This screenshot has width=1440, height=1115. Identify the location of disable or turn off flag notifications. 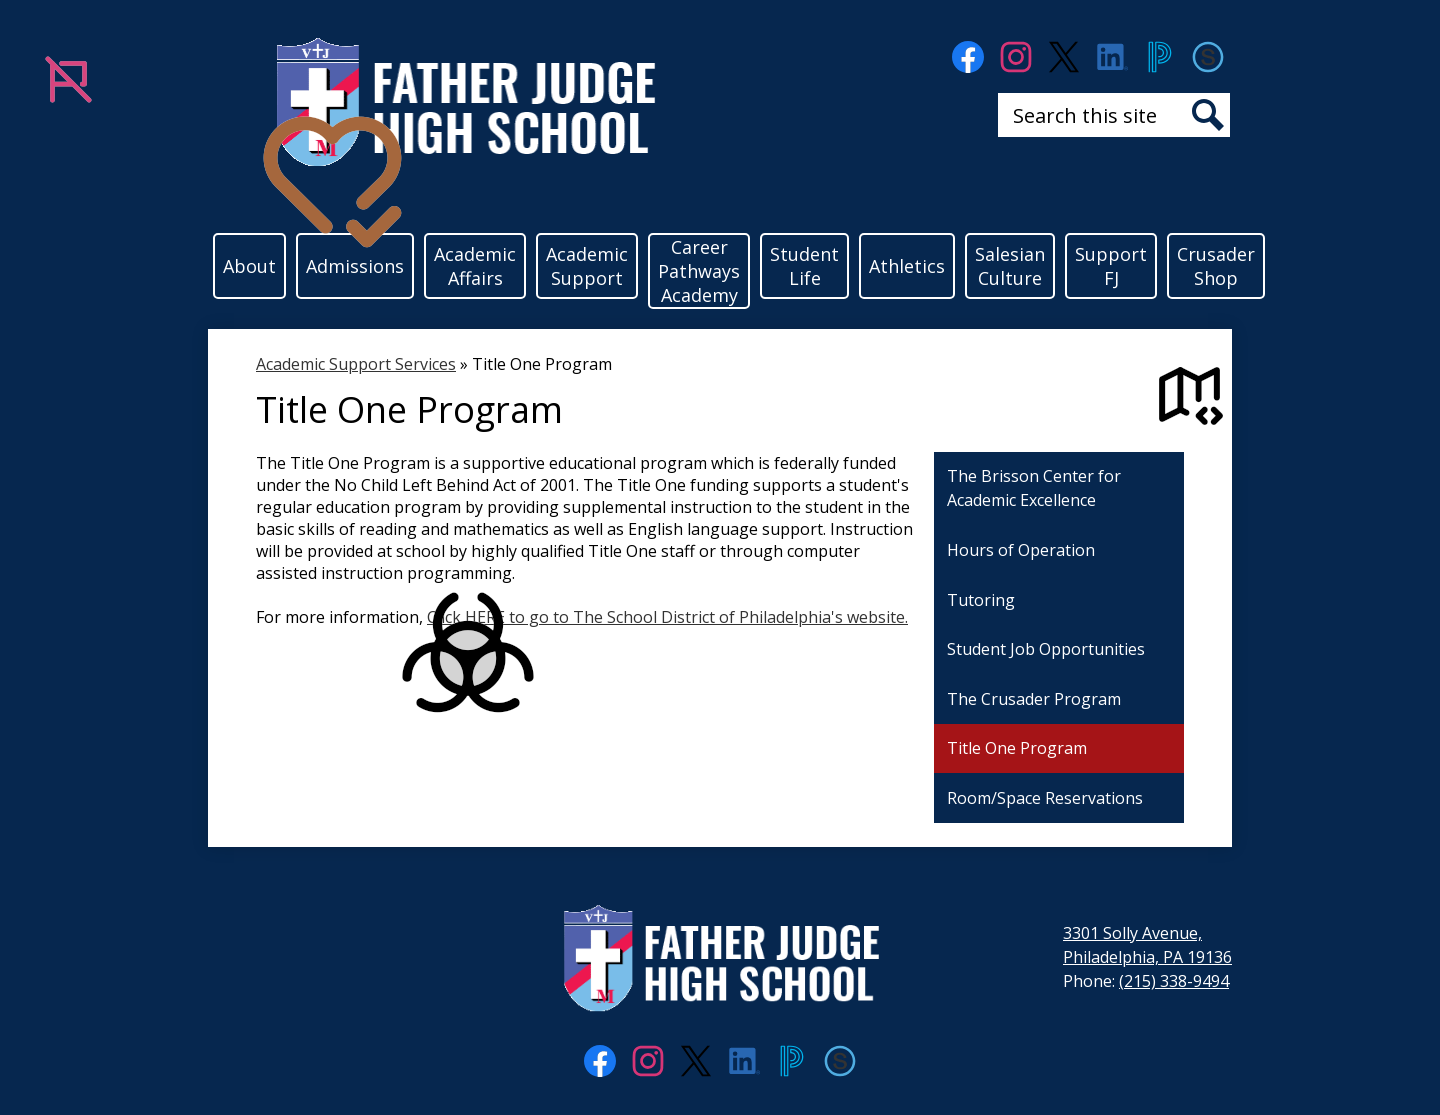
(68, 79).